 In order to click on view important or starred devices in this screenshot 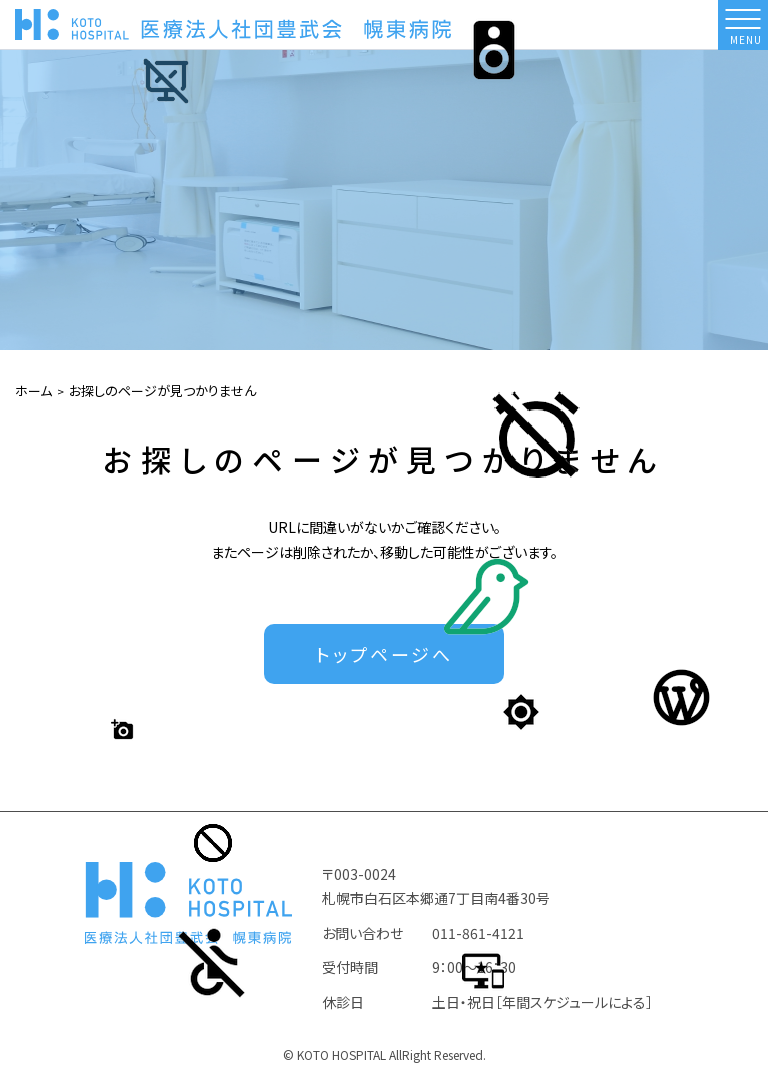, I will do `click(483, 971)`.